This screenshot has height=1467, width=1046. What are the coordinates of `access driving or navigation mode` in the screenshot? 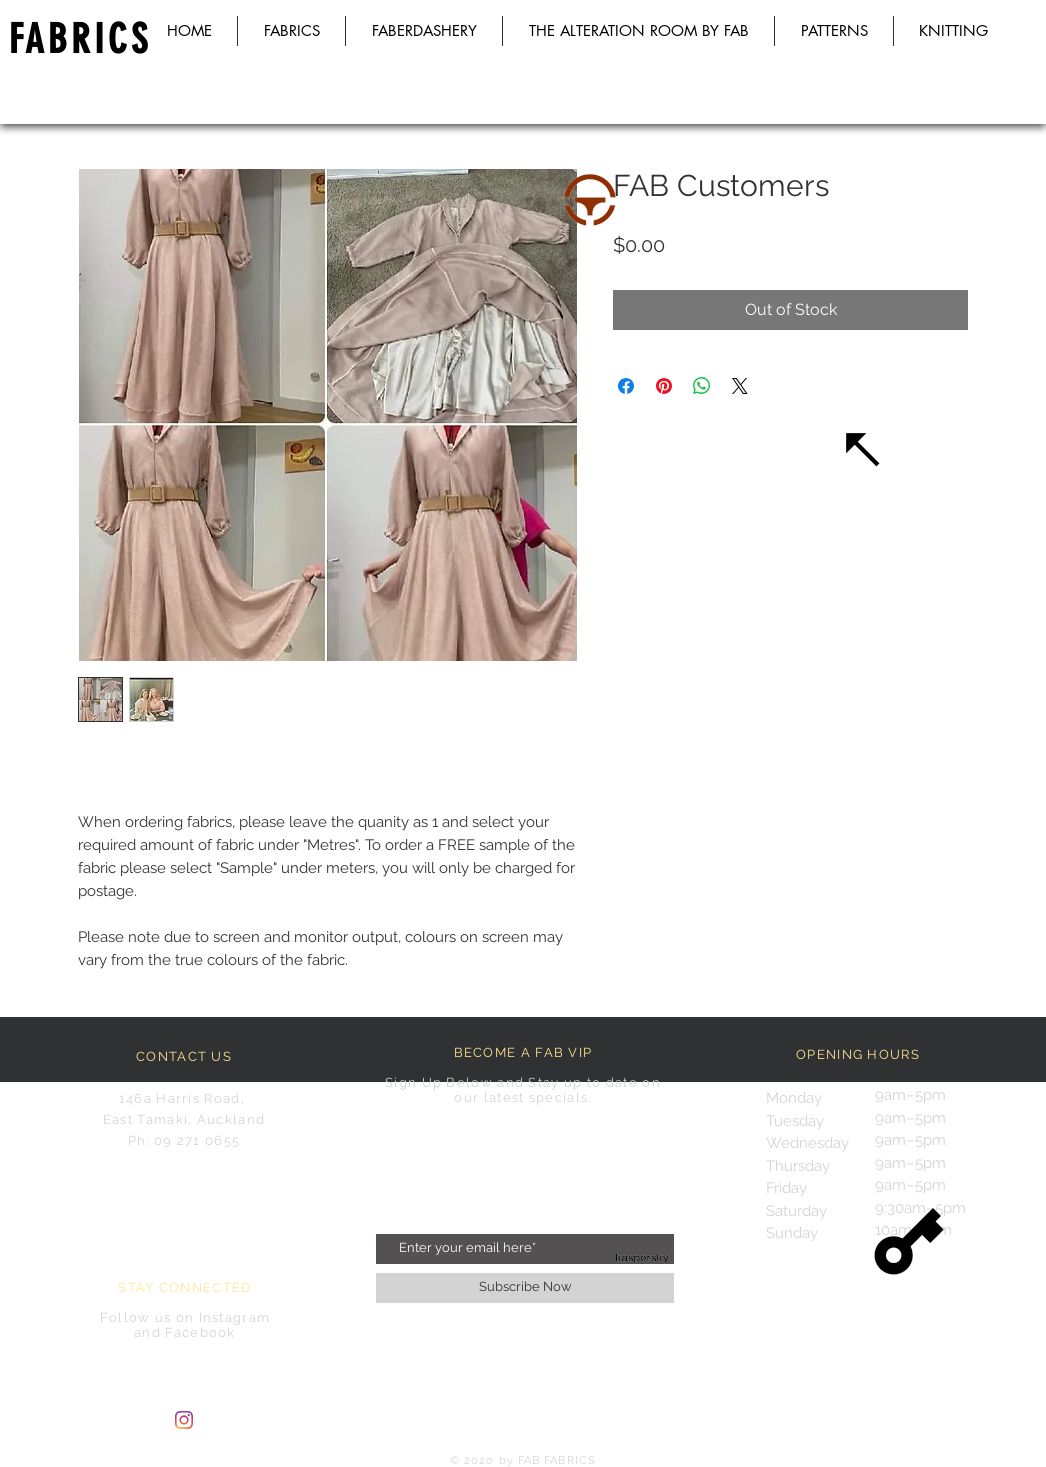 It's located at (590, 200).